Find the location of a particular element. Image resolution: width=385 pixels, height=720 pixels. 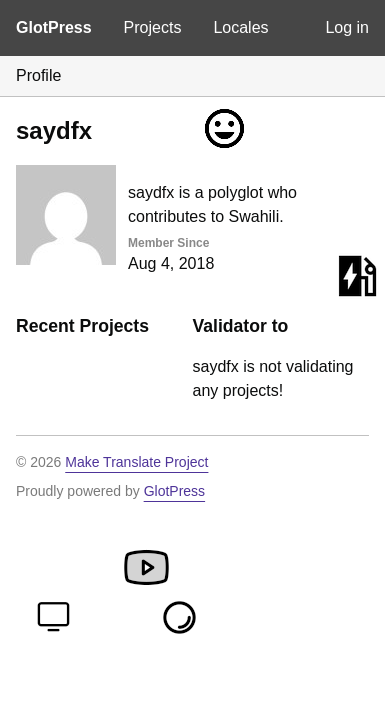

switch to desktop or monitor display is located at coordinates (53, 615).